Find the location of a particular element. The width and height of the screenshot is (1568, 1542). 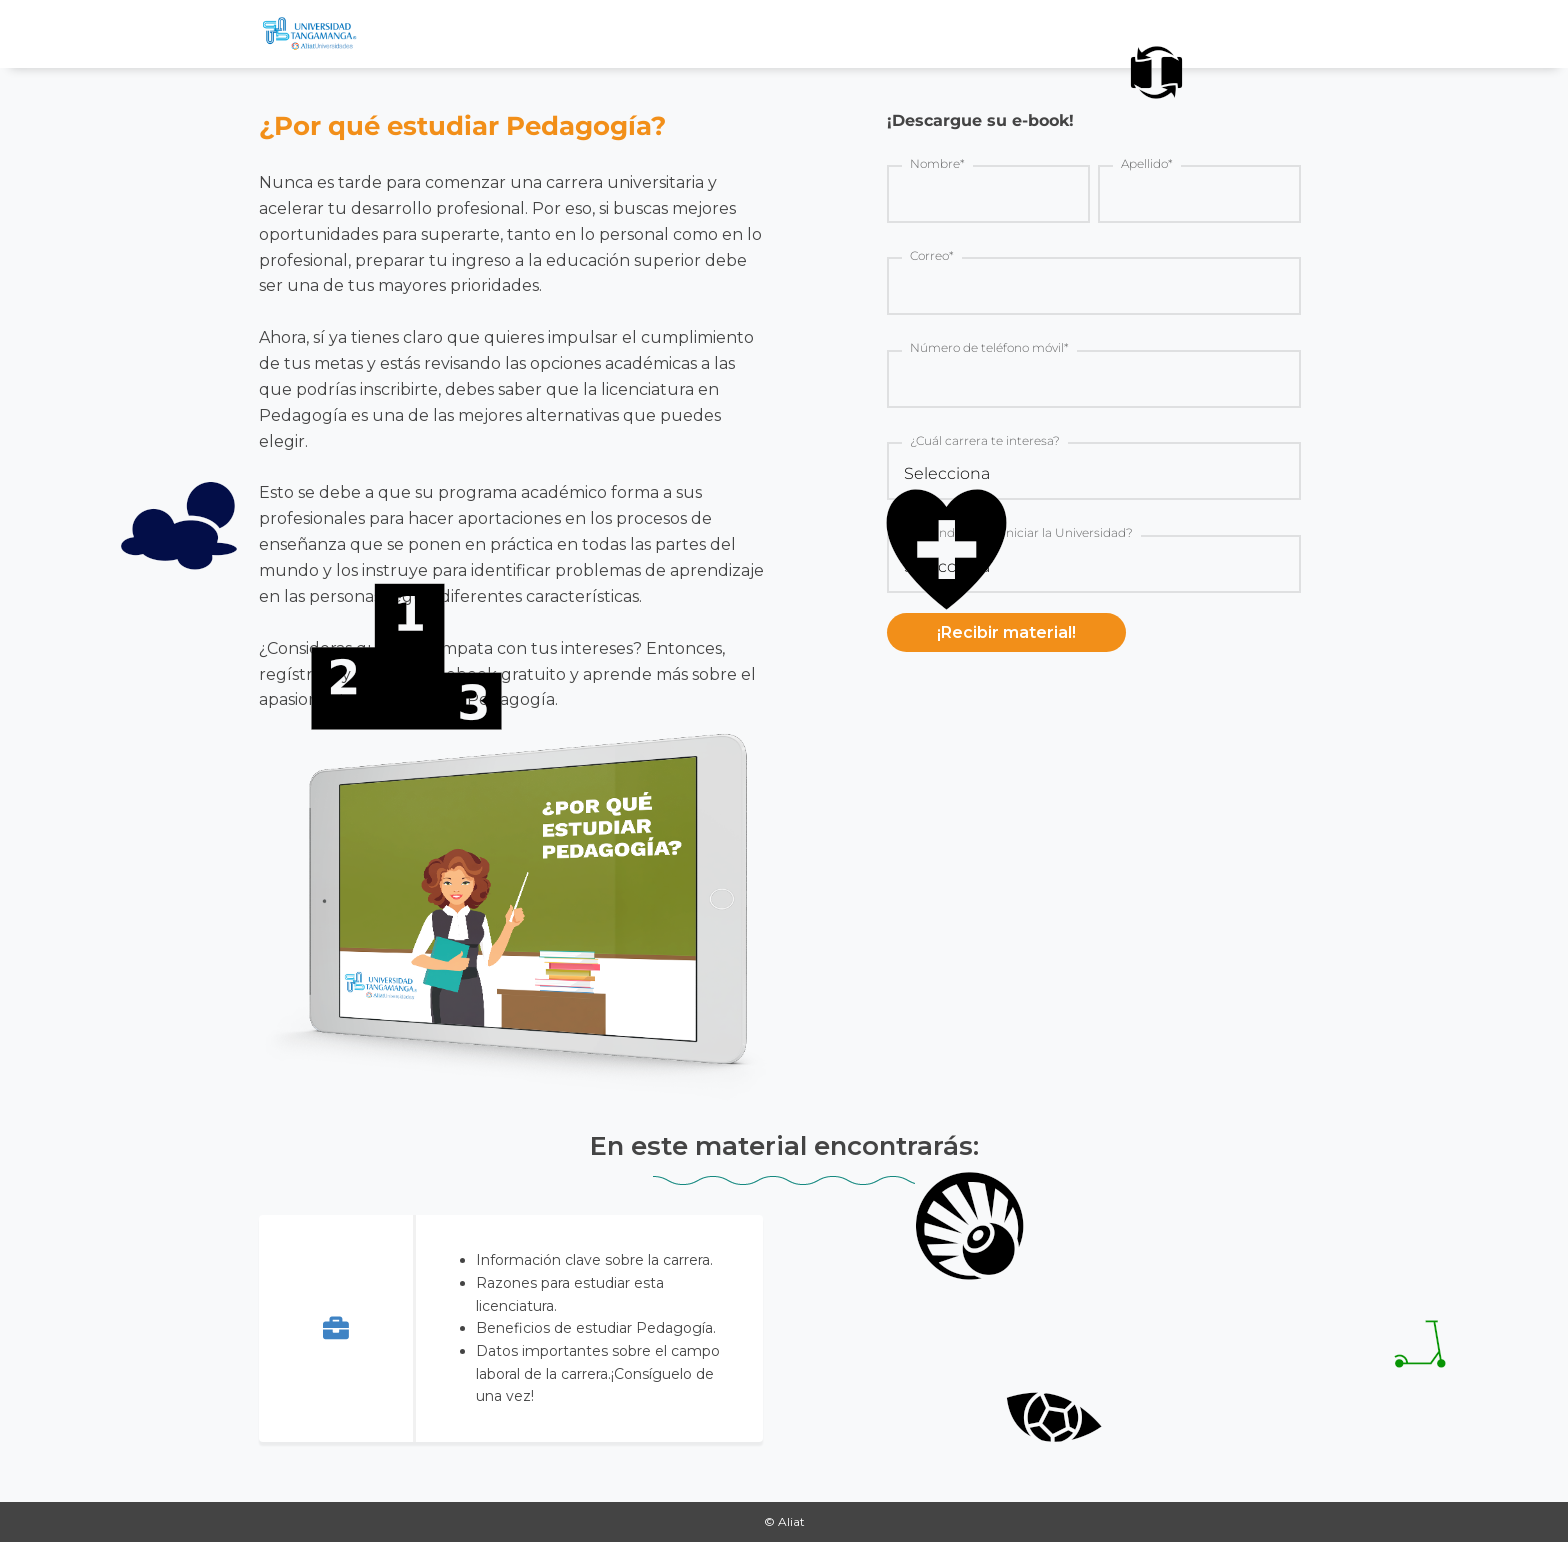

activate enhanced vision or perception ability is located at coordinates (1054, 1420).